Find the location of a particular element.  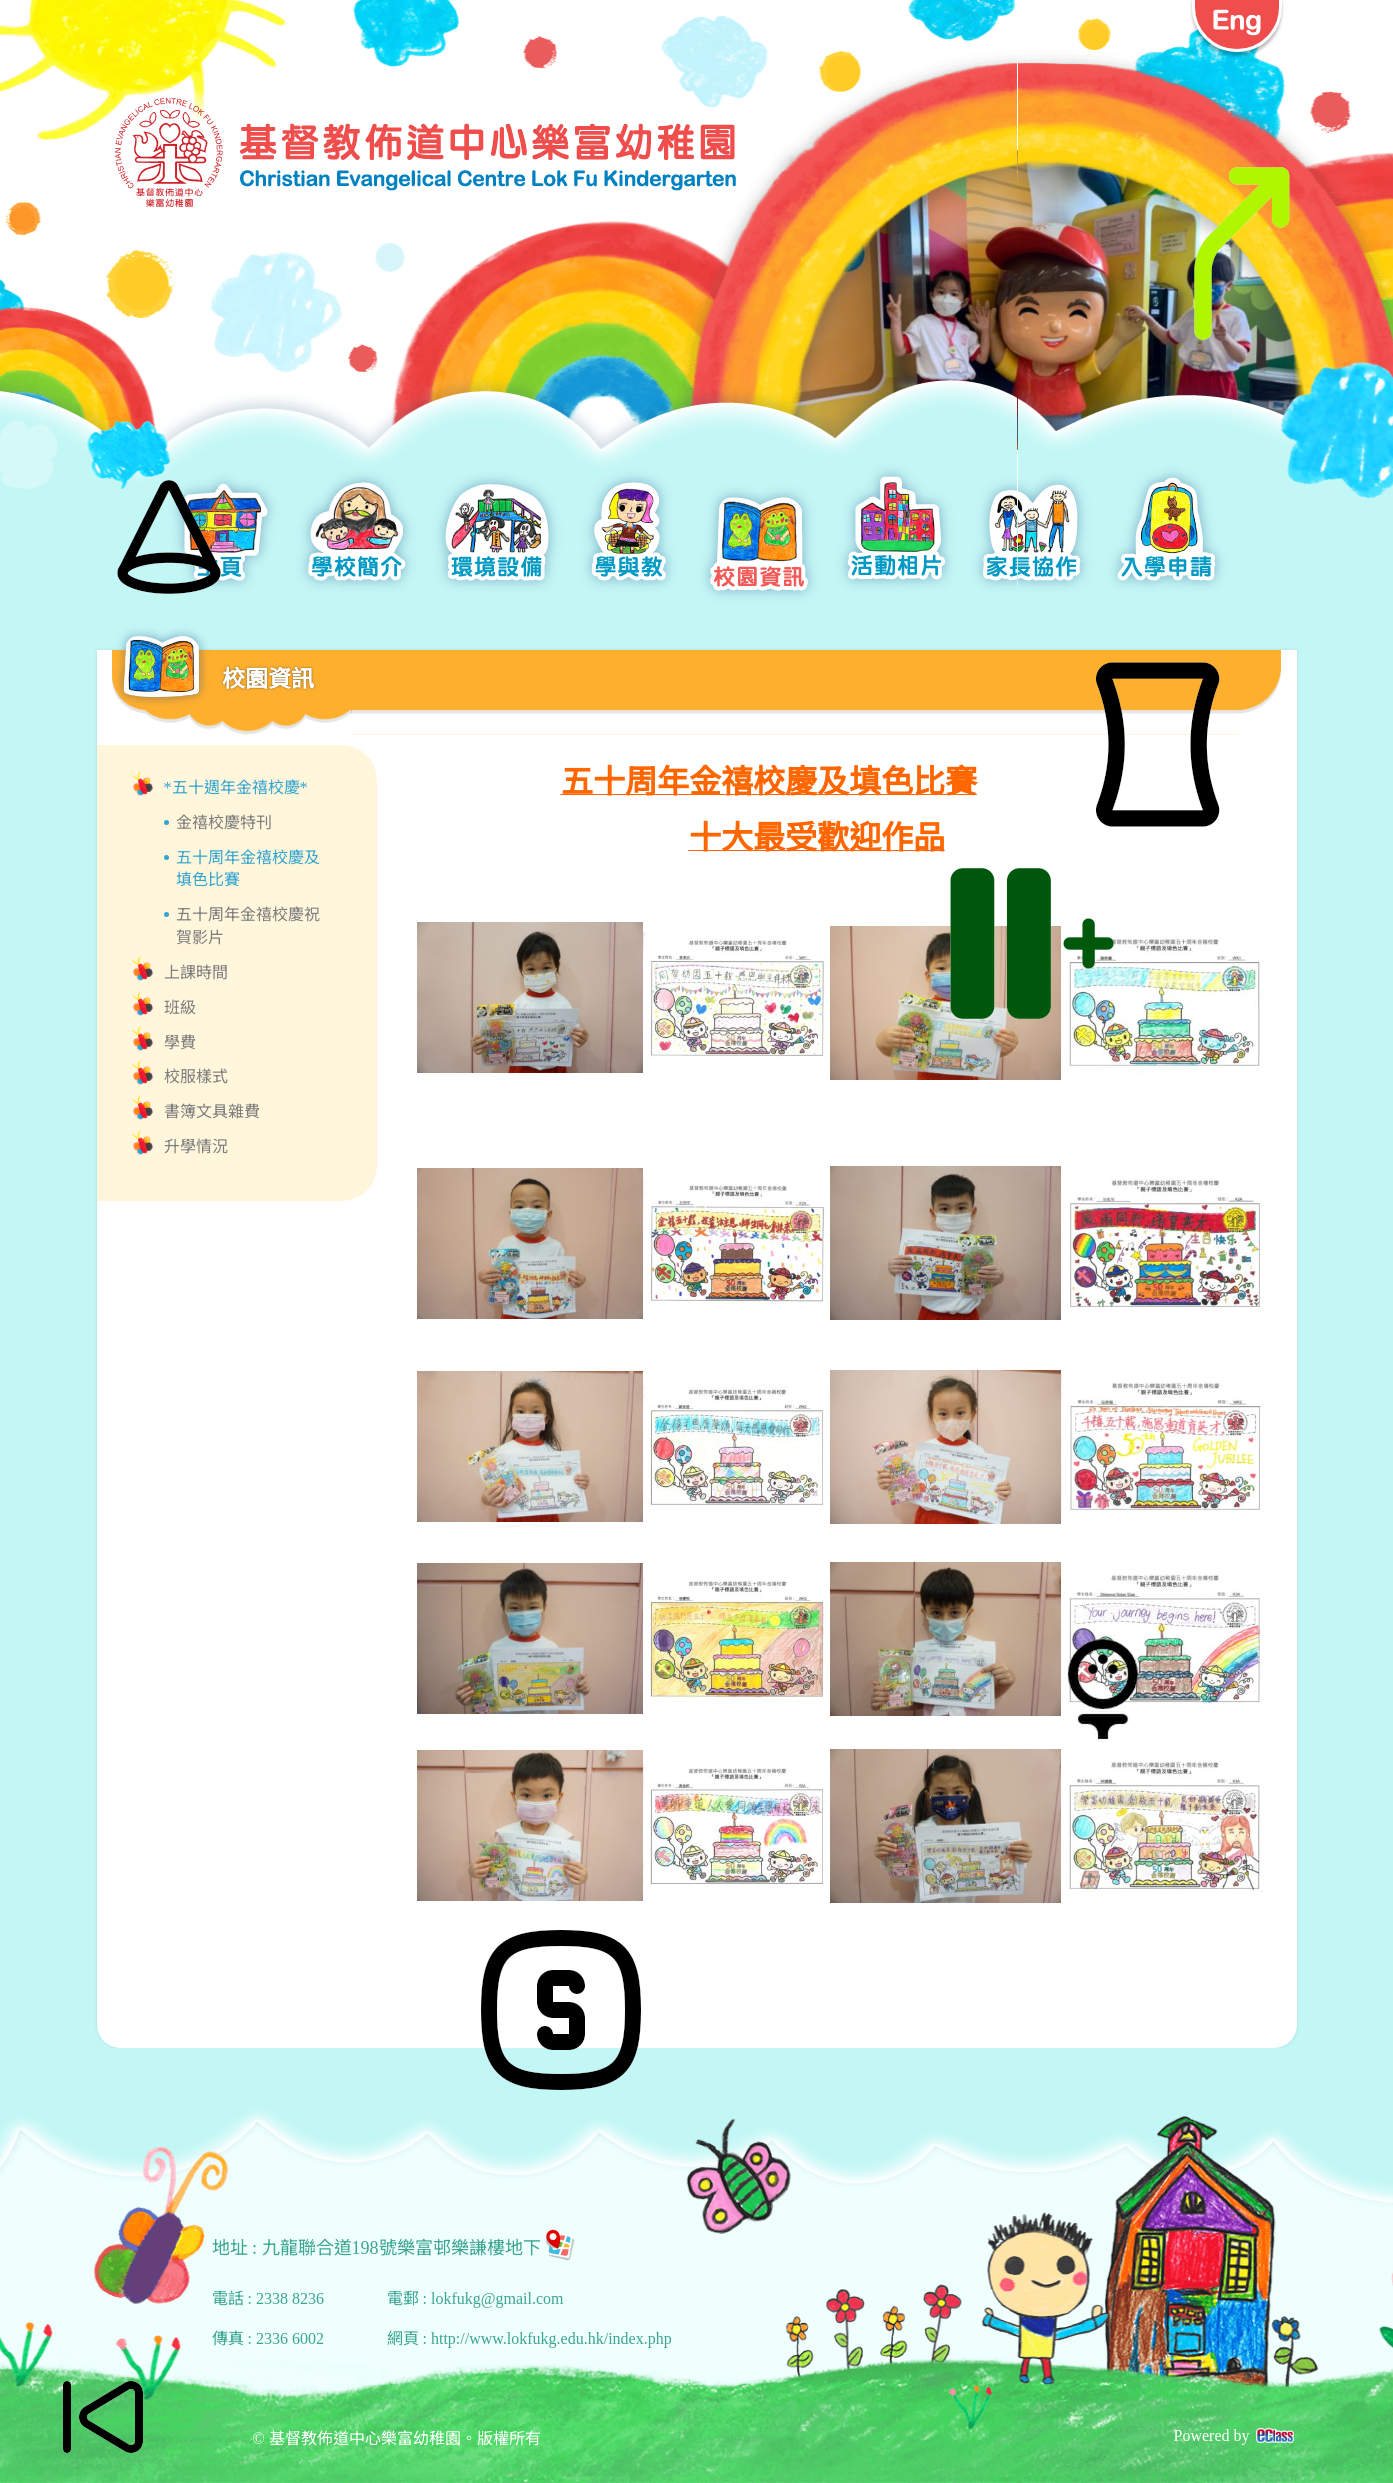

access golf scores or tracking is located at coordinates (1103, 1689).